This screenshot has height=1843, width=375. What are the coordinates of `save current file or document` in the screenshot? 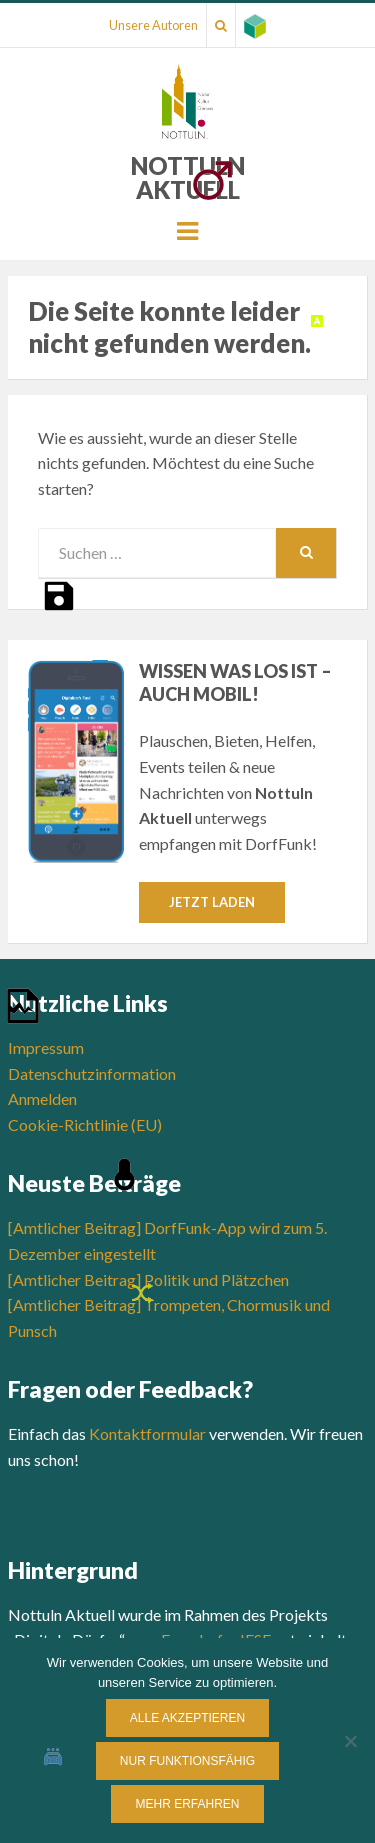 It's located at (59, 596).